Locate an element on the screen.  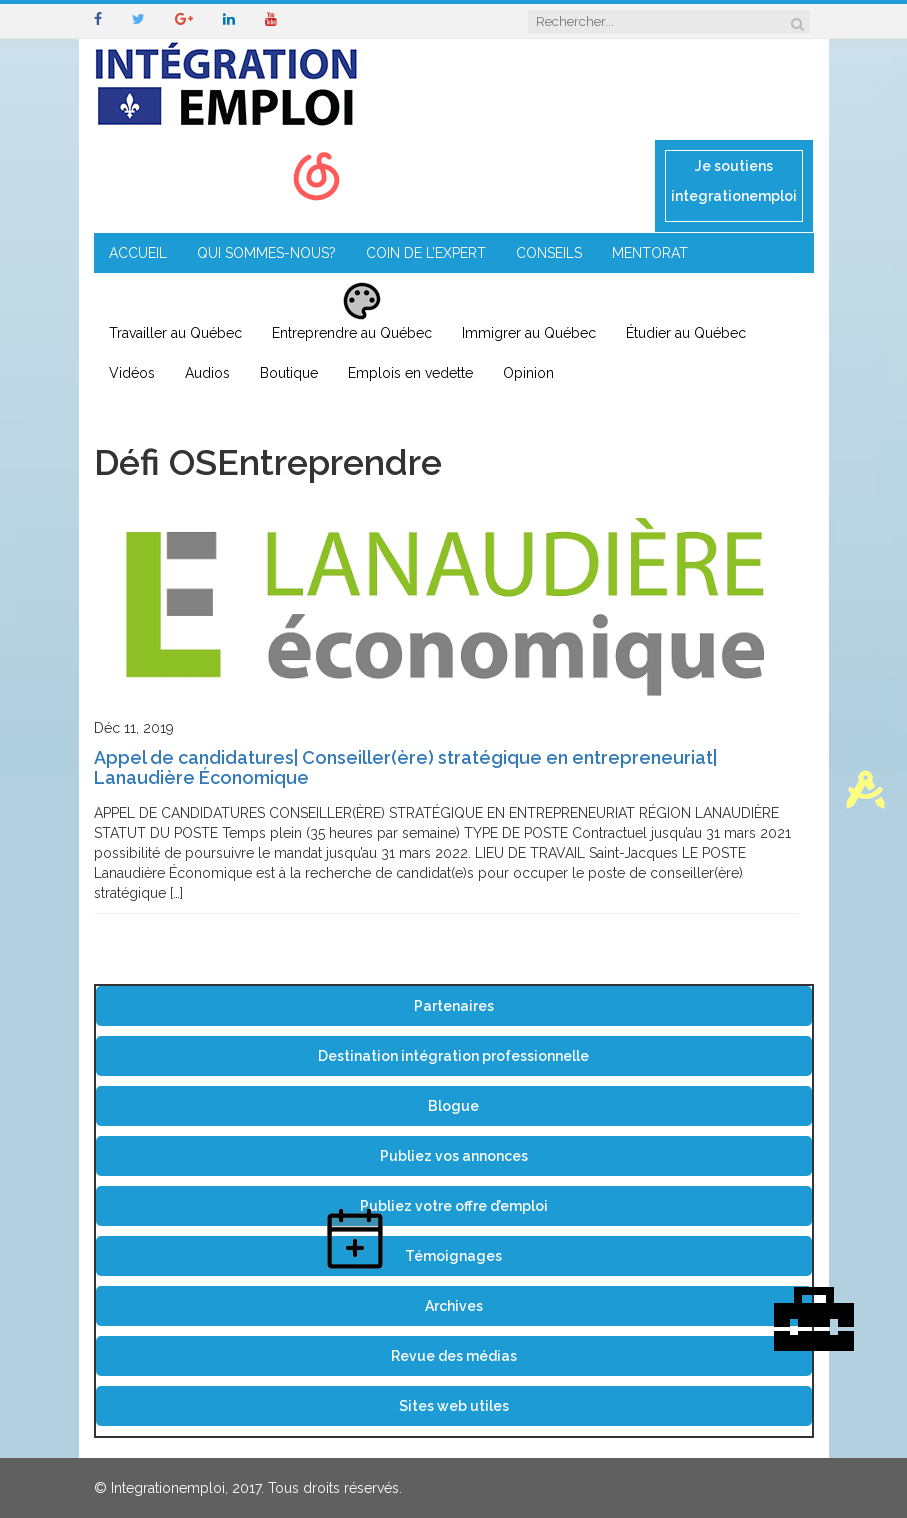
add a new event to your calendar is located at coordinates (355, 1241).